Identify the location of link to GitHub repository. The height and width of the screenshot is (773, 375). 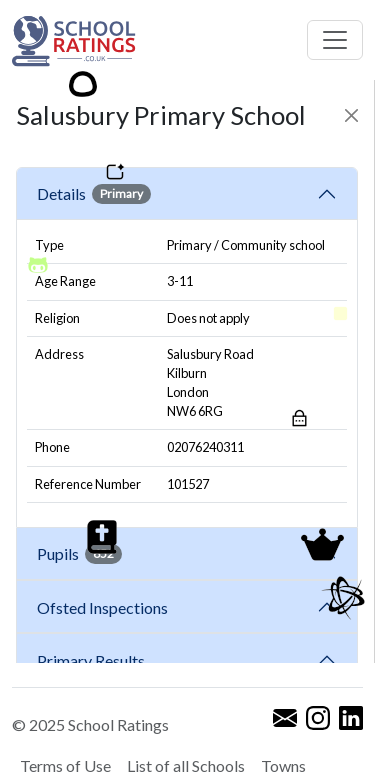
(38, 265).